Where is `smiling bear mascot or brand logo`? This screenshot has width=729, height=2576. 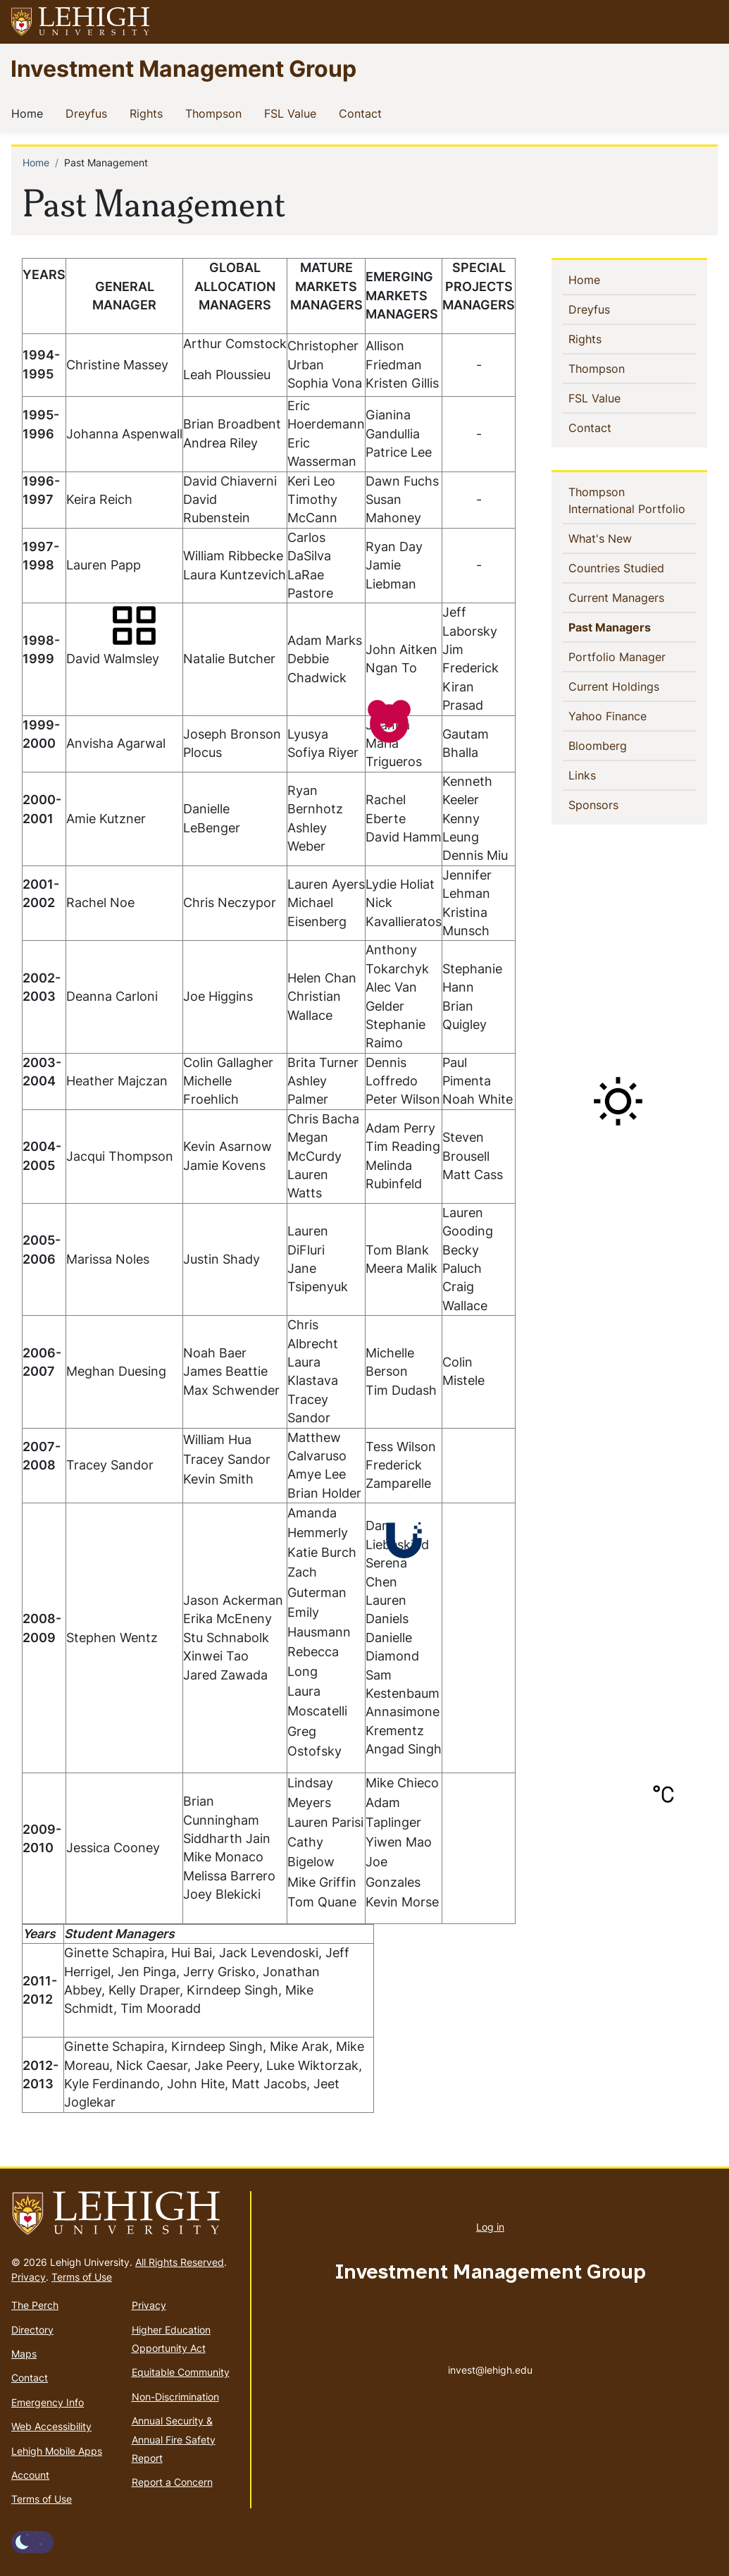
smiling bear mascot or brand logo is located at coordinates (389, 721).